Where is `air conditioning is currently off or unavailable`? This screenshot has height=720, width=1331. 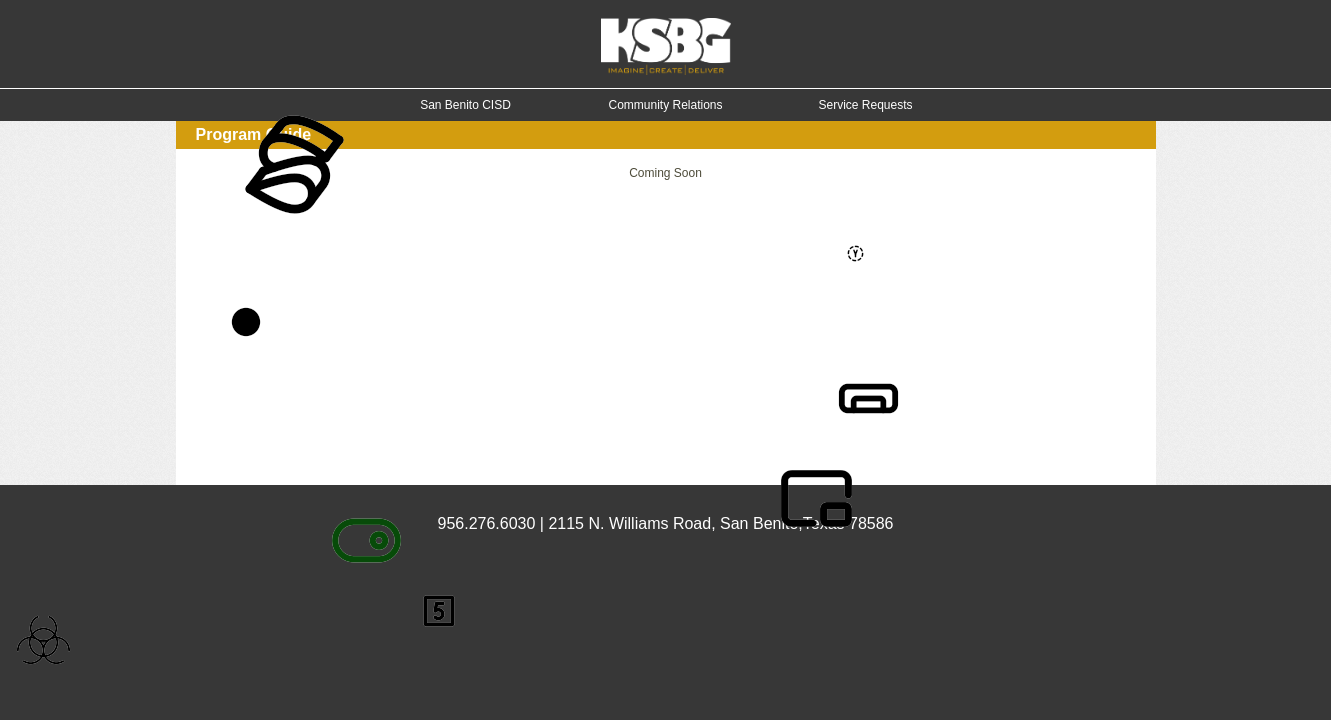 air conditioning is currently off or unavailable is located at coordinates (868, 398).